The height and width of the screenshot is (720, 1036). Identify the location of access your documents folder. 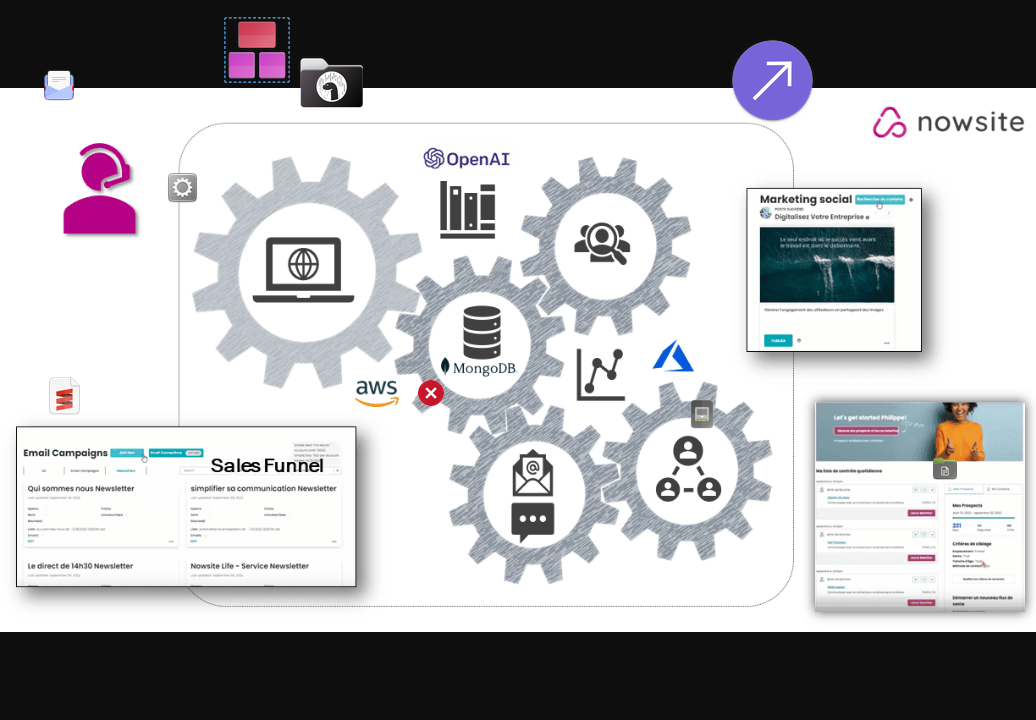
(945, 468).